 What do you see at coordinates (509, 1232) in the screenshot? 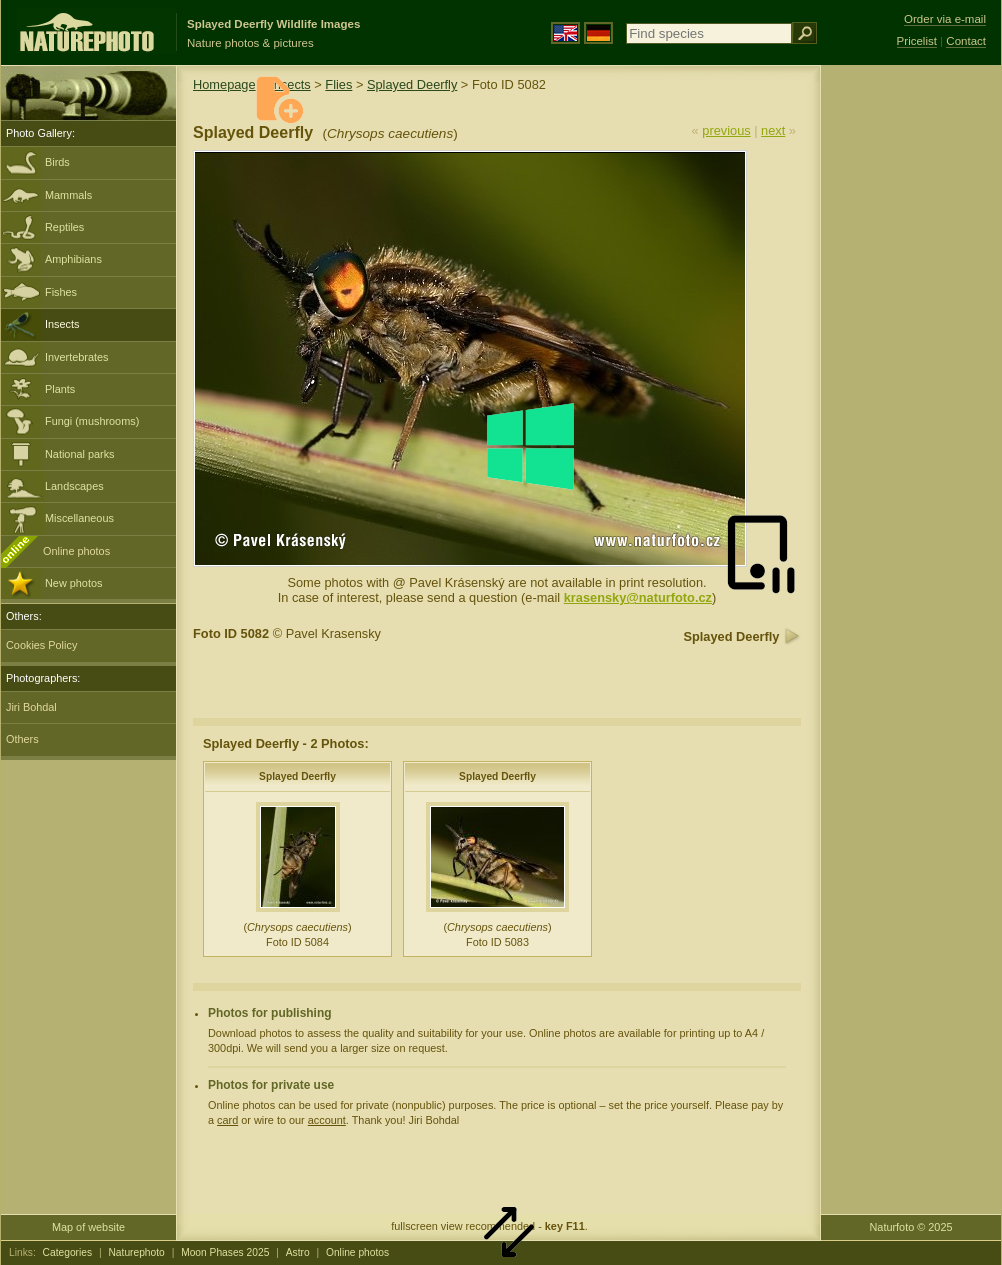
I see `resize element diagonally` at bounding box center [509, 1232].